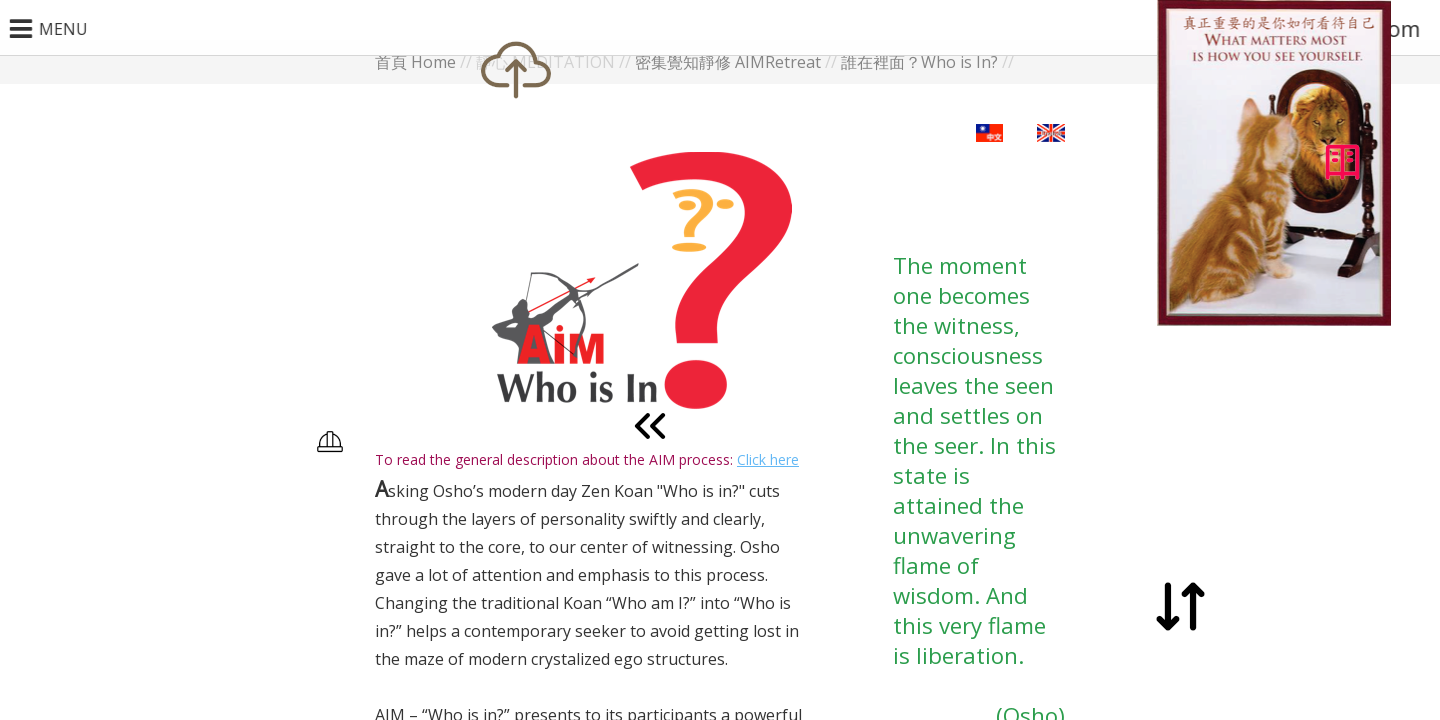 The height and width of the screenshot is (720, 1440). What do you see at coordinates (516, 70) in the screenshot?
I see `upload a file to cloud storage` at bounding box center [516, 70].